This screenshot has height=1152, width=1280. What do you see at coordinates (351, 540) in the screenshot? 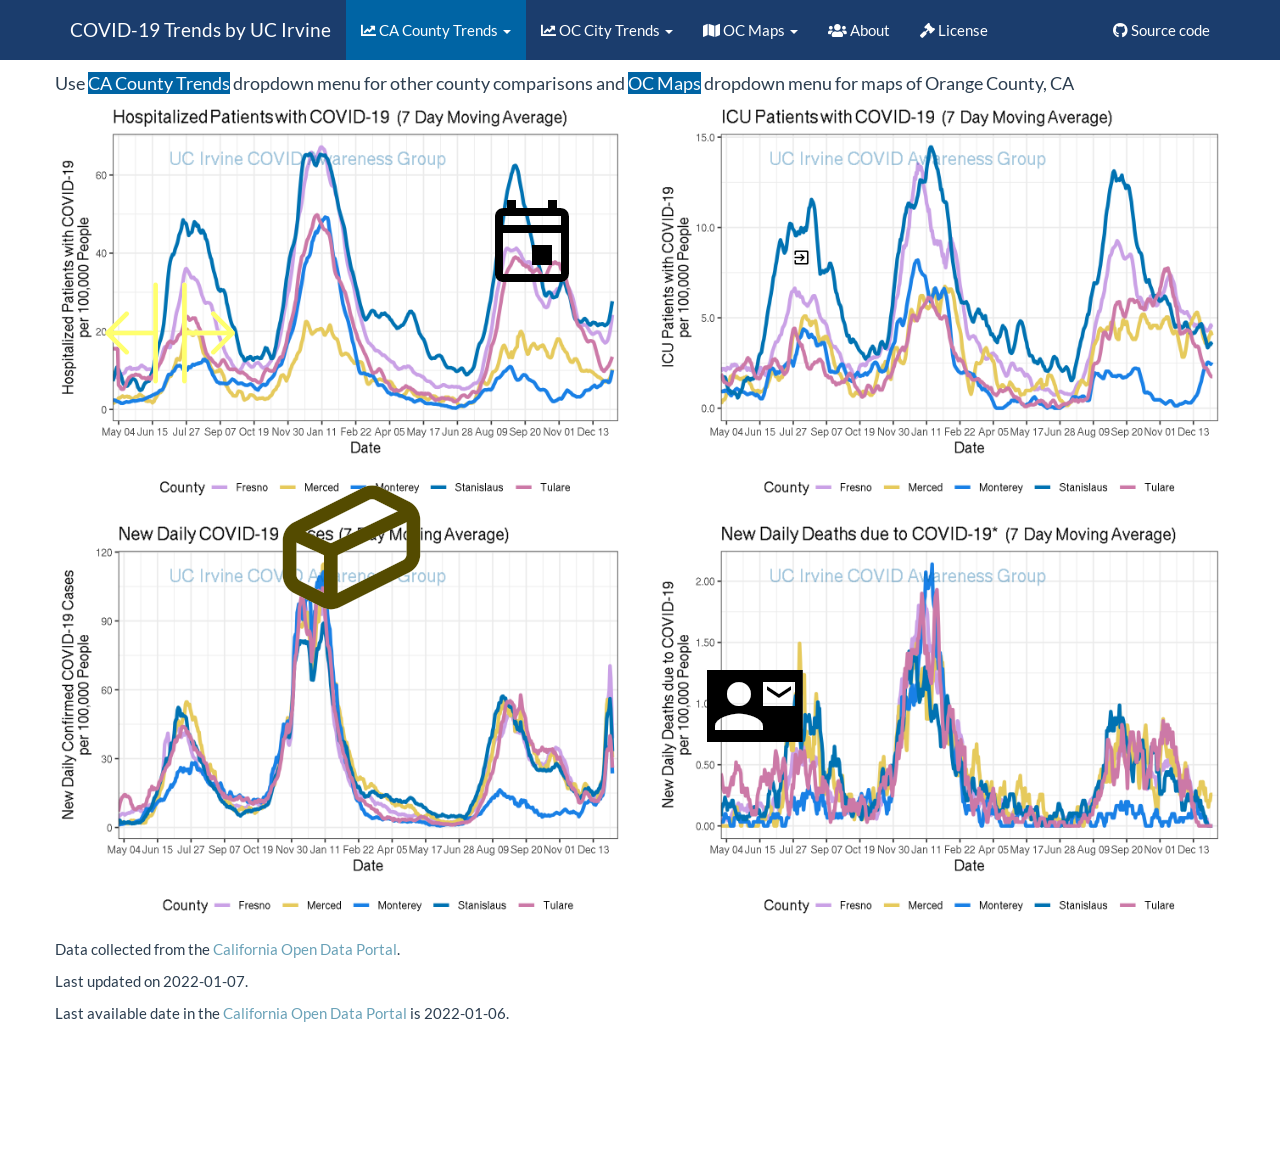
I see `view 3D object or model` at bounding box center [351, 540].